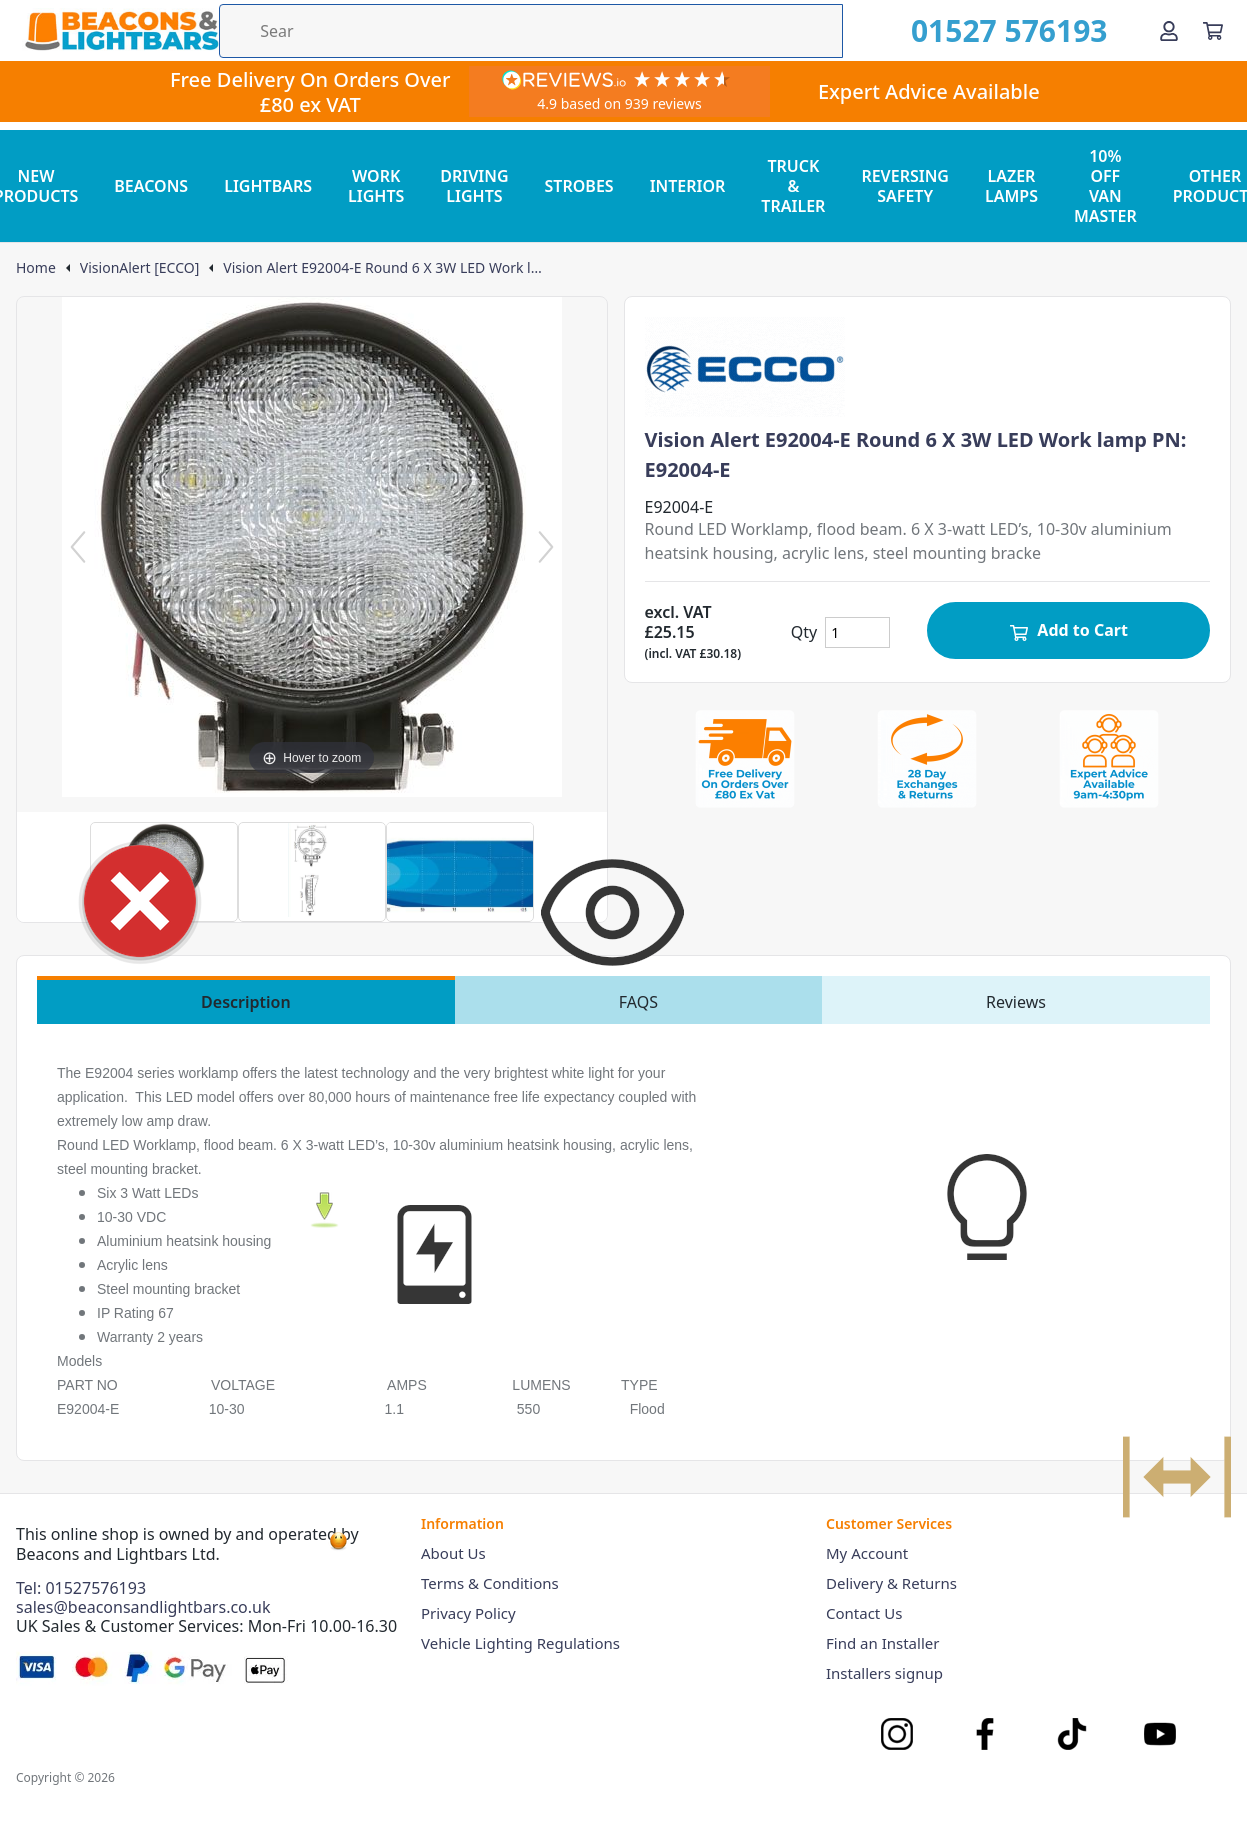  What do you see at coordinates (612, 912) in the screenshot?
I see `access visibility or display settings` at bounding box center [612, 912].